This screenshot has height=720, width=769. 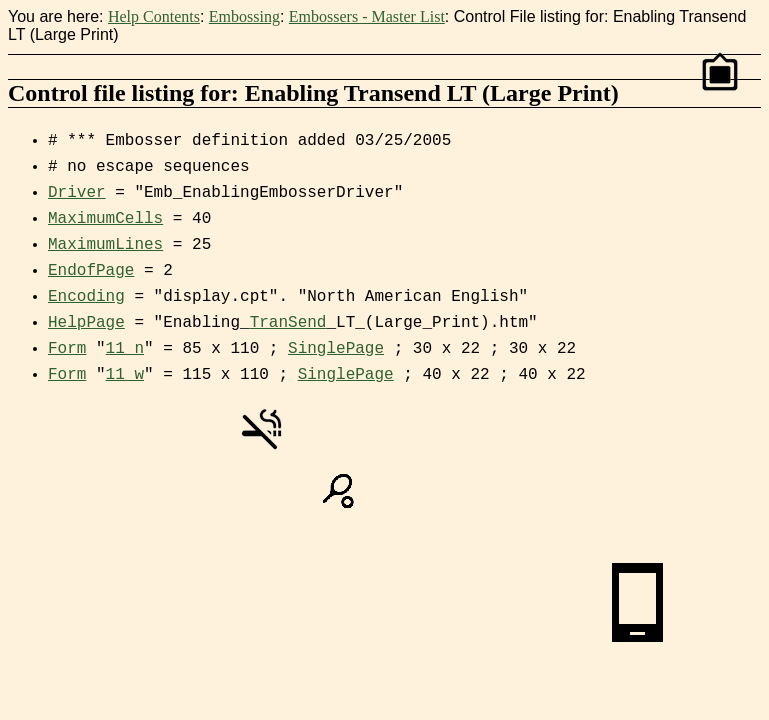 What do you see at coordinates (338, 491) in the screenshot?
I see `access tennis or racket sports features` at bounding box center [338, 491].